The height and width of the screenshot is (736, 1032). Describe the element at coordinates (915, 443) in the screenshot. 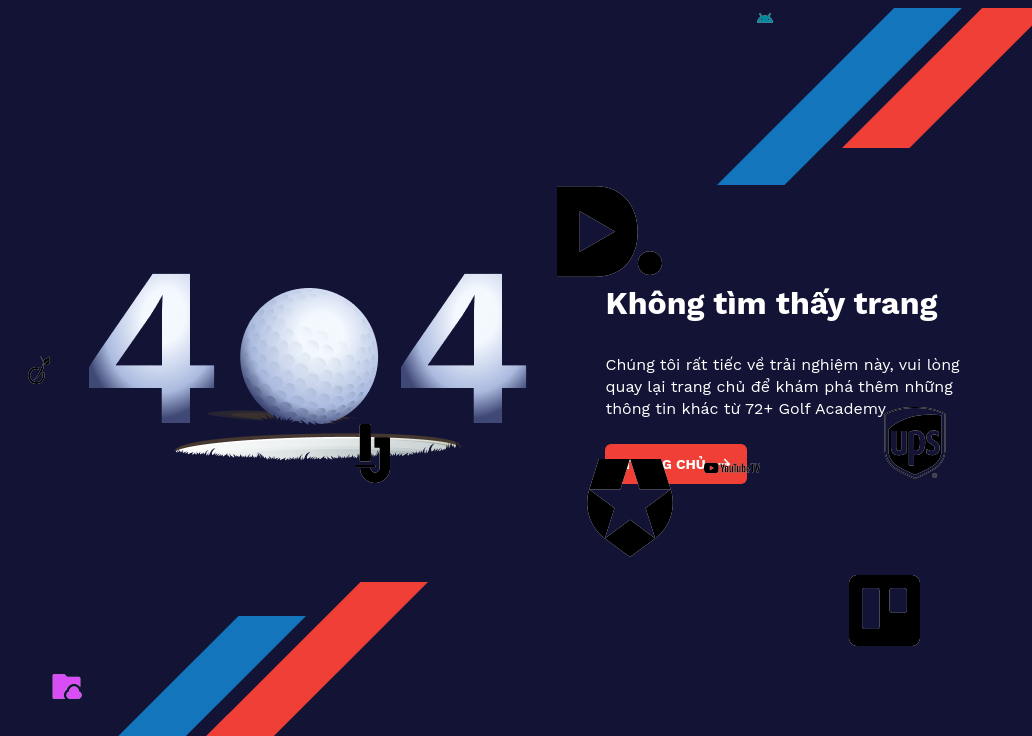

I see `UPS shipping and tracking services` at that location.